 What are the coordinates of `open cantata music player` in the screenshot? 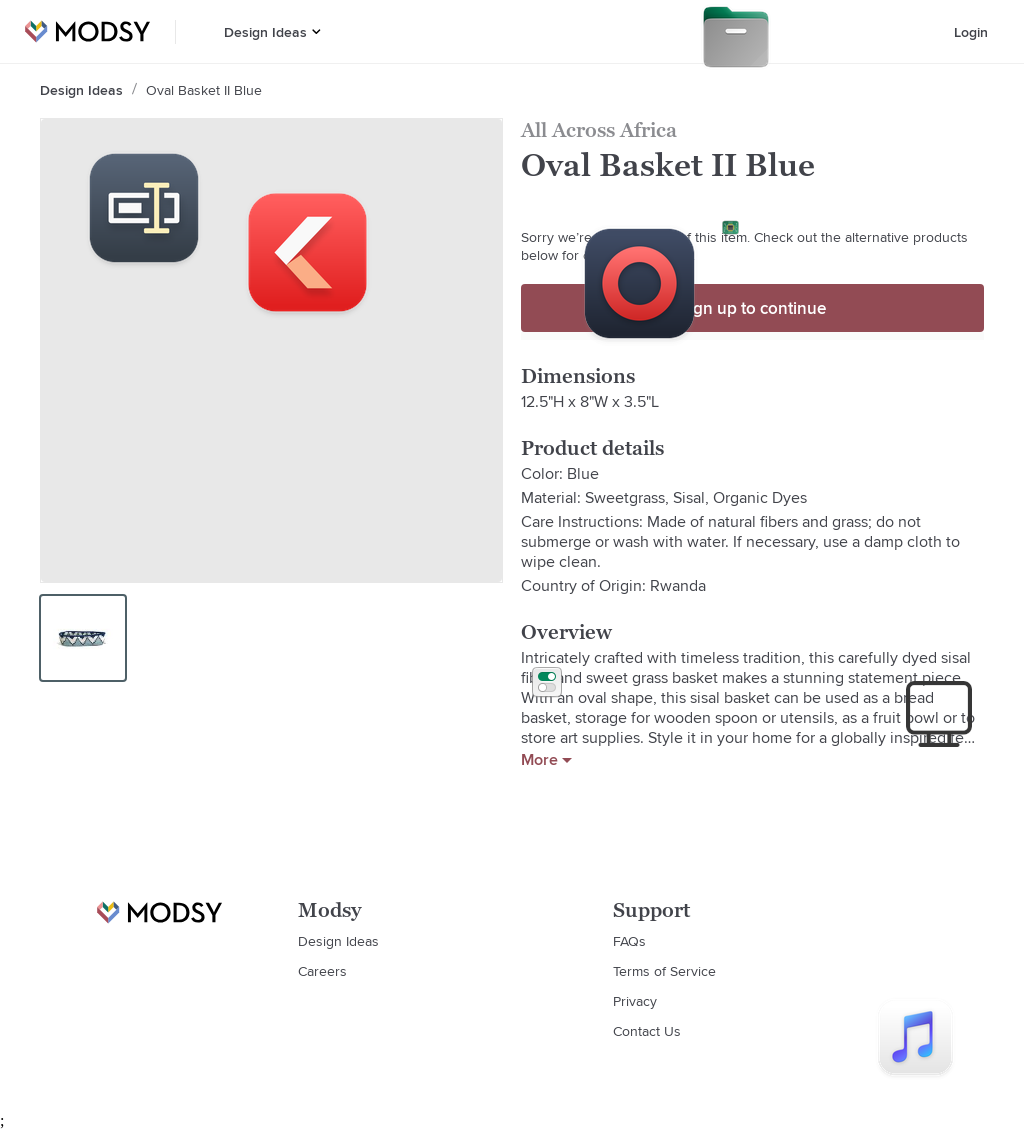 It's located at (915, 1037).